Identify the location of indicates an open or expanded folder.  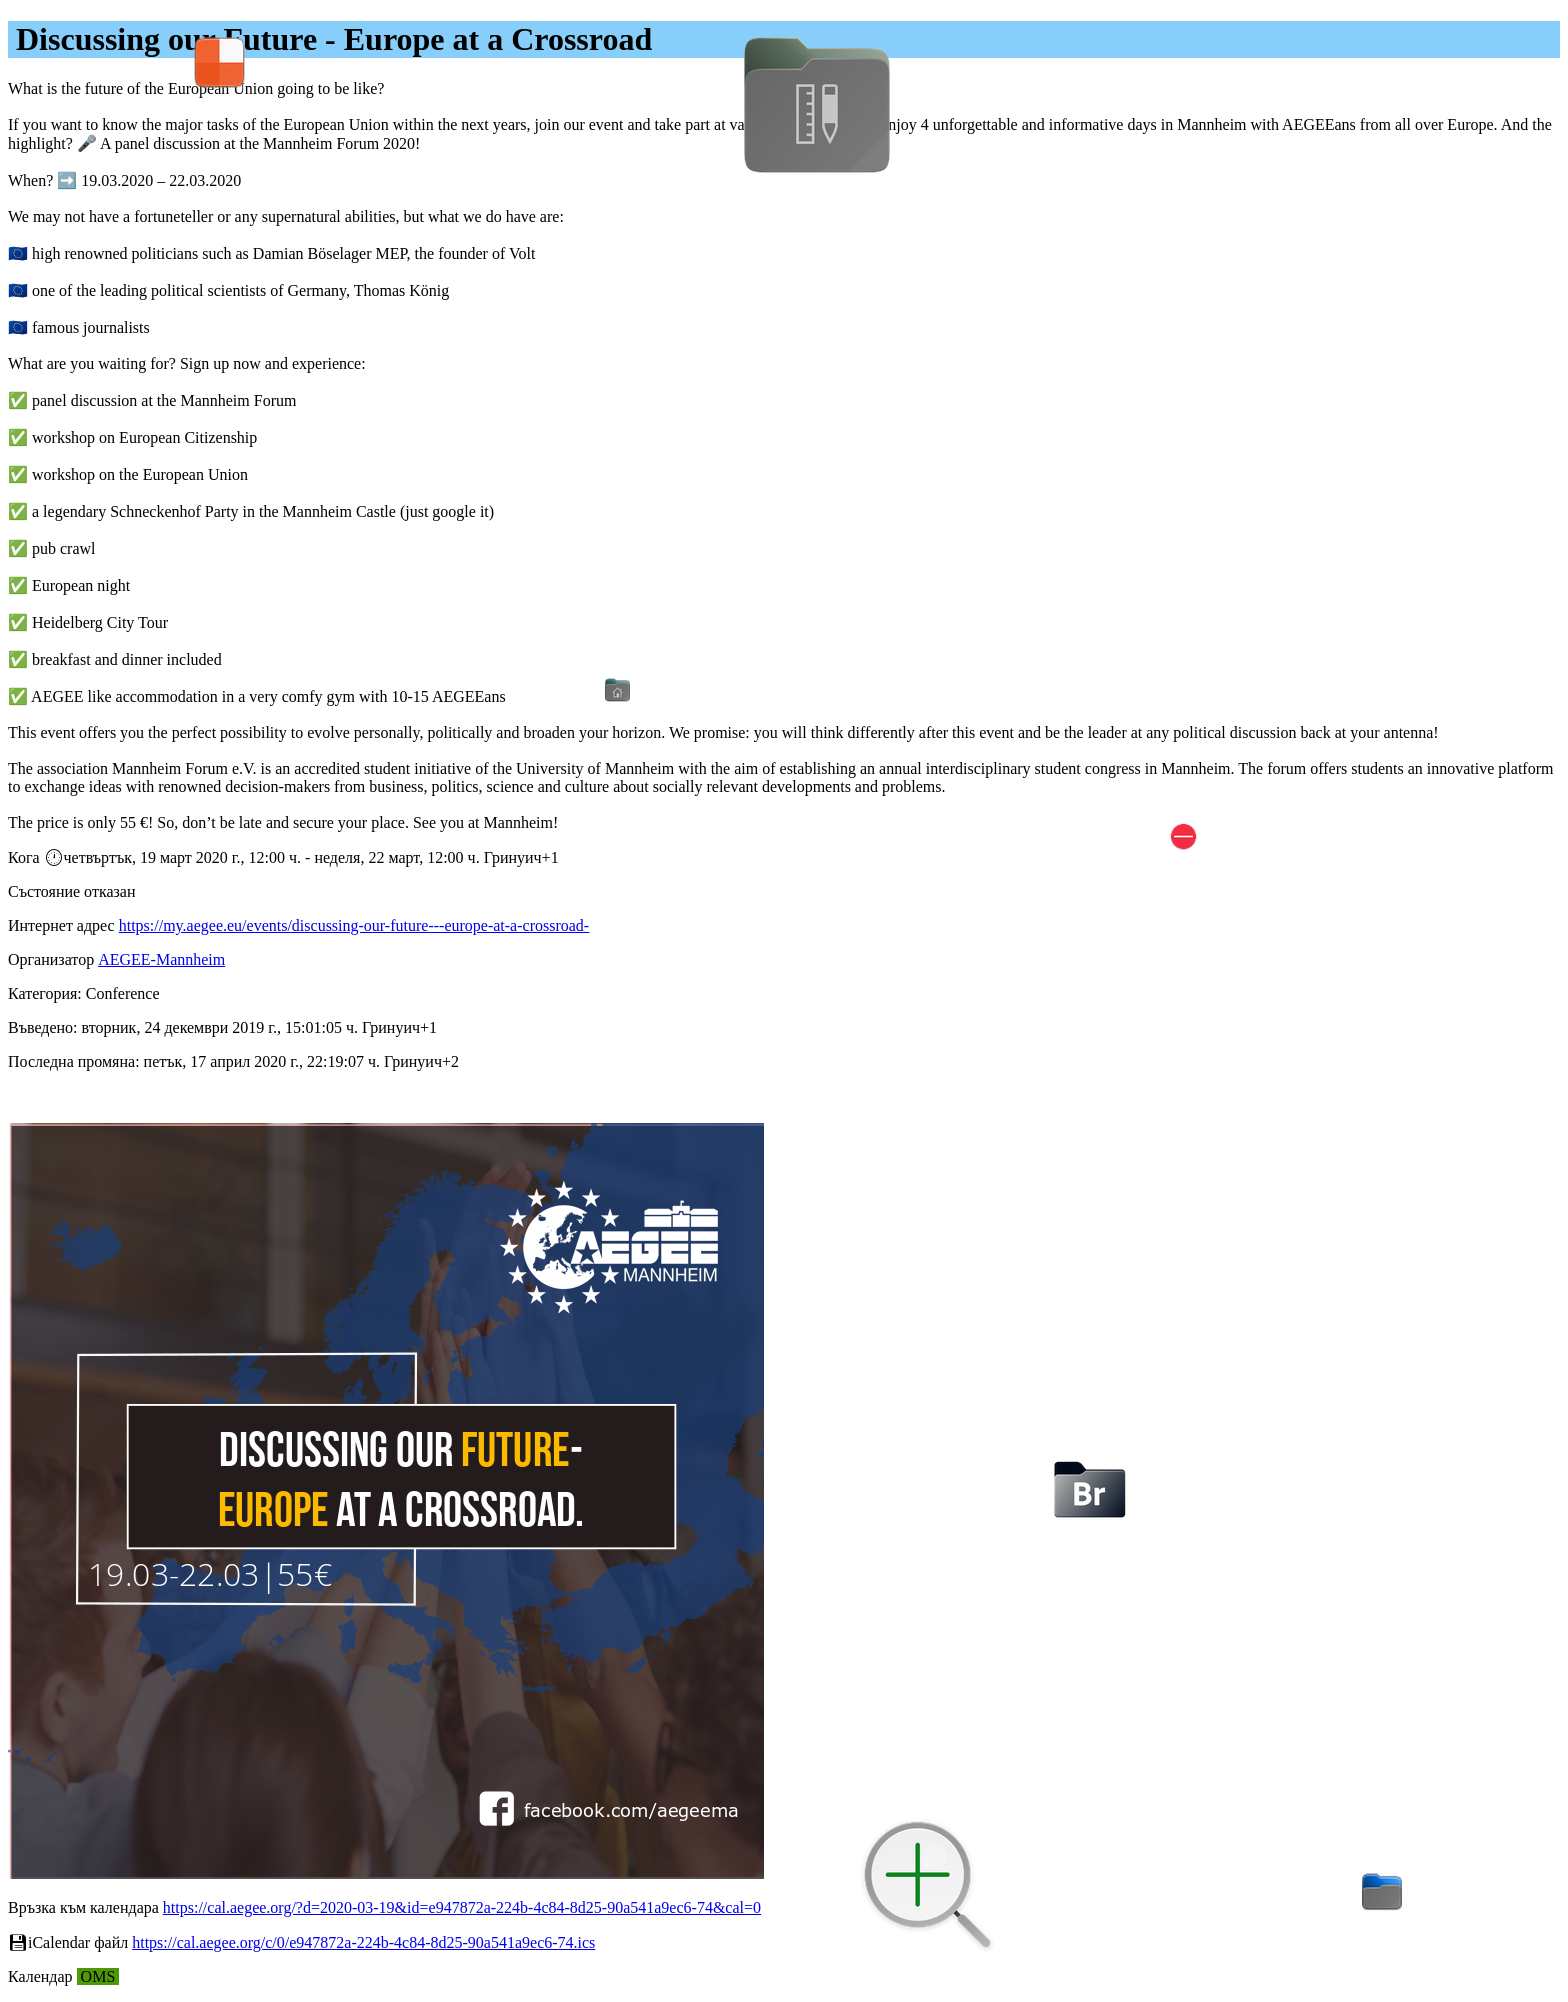
(1382, 1891).